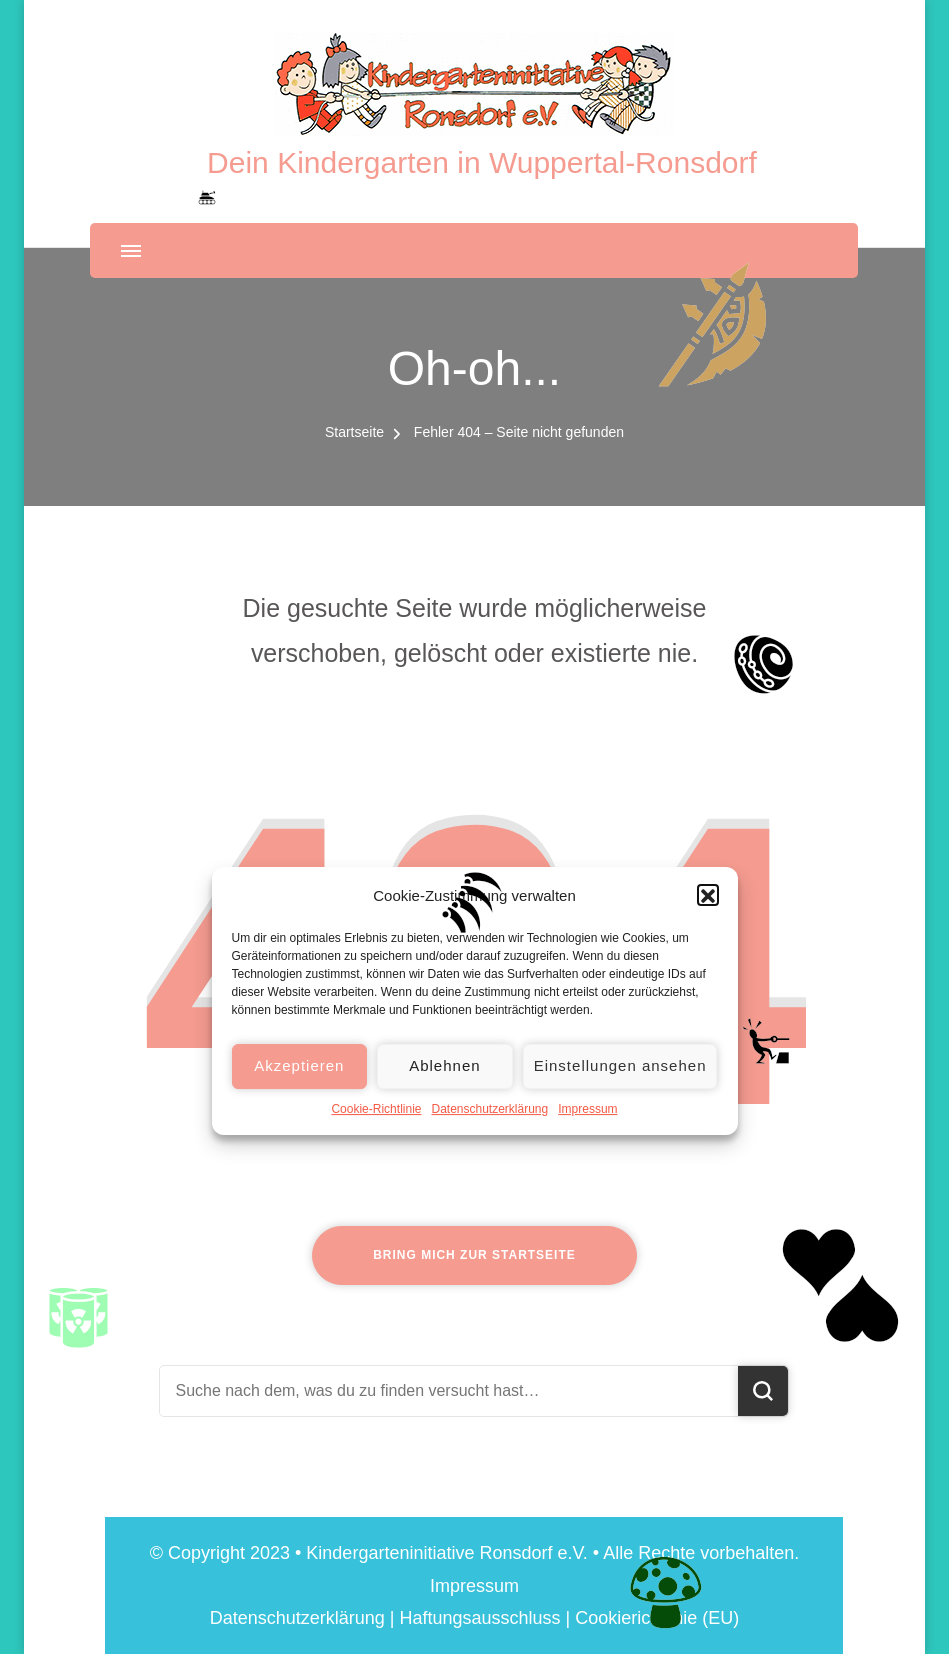 Image resolution: width=949 pixels, height=1654 pixels. I want to click on pull or drag an object, so click(766, 1039).